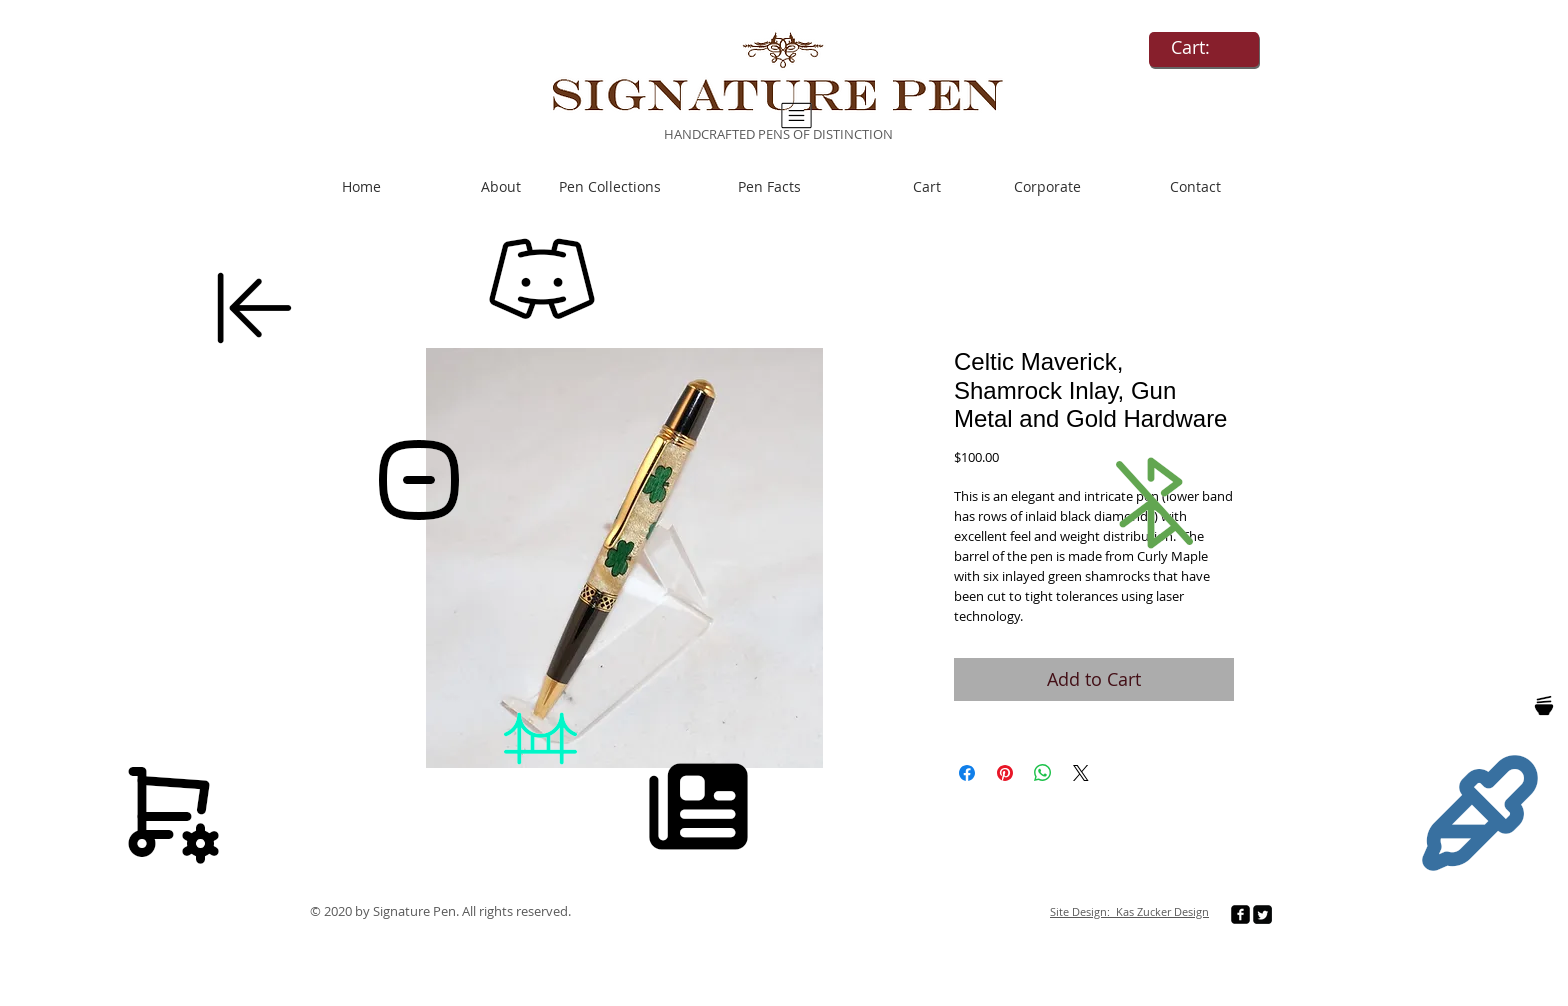 Image resolution: width=1568 pixels, height=1006 pixels. Describe the element at coordinates (169, 812) in the screenshot. I see `access shopping cart settings` at that location.